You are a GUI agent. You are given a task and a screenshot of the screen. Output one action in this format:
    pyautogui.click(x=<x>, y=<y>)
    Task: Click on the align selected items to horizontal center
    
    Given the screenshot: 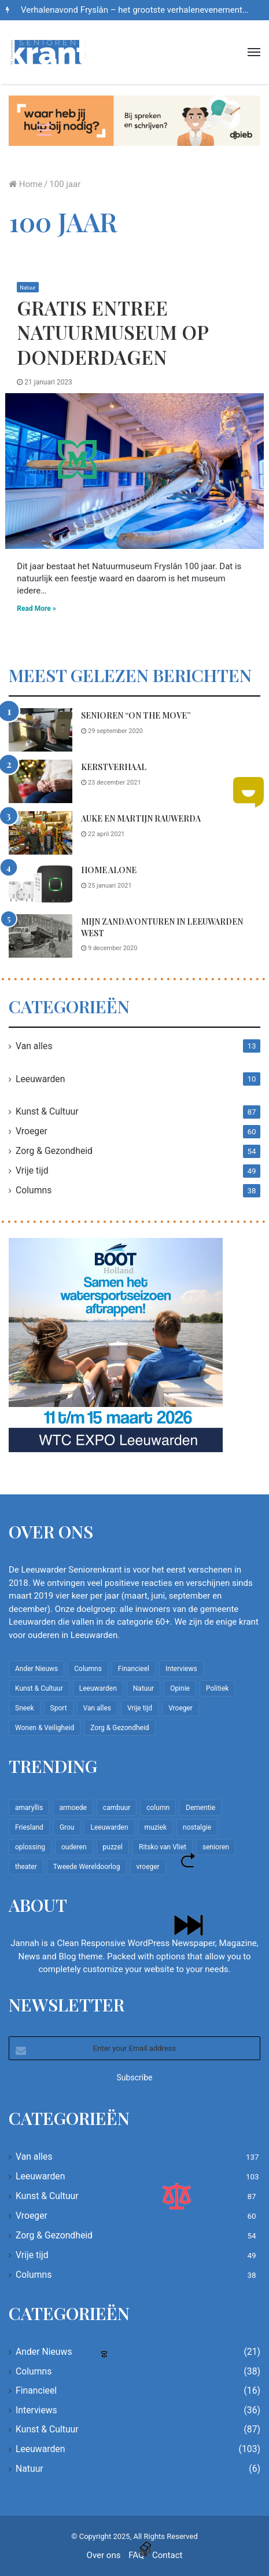 What is the action you would take?
    pyautogui.click(x=104, y=2354)
    